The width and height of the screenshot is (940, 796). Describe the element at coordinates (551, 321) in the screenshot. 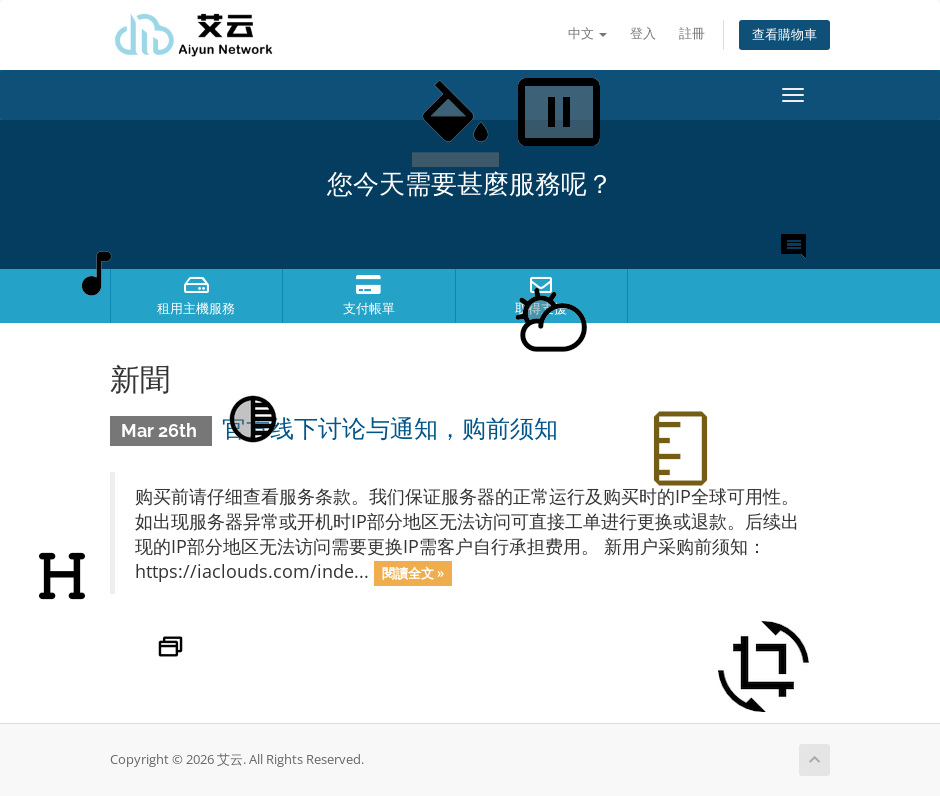

I see `view current weather conditions` at that location.